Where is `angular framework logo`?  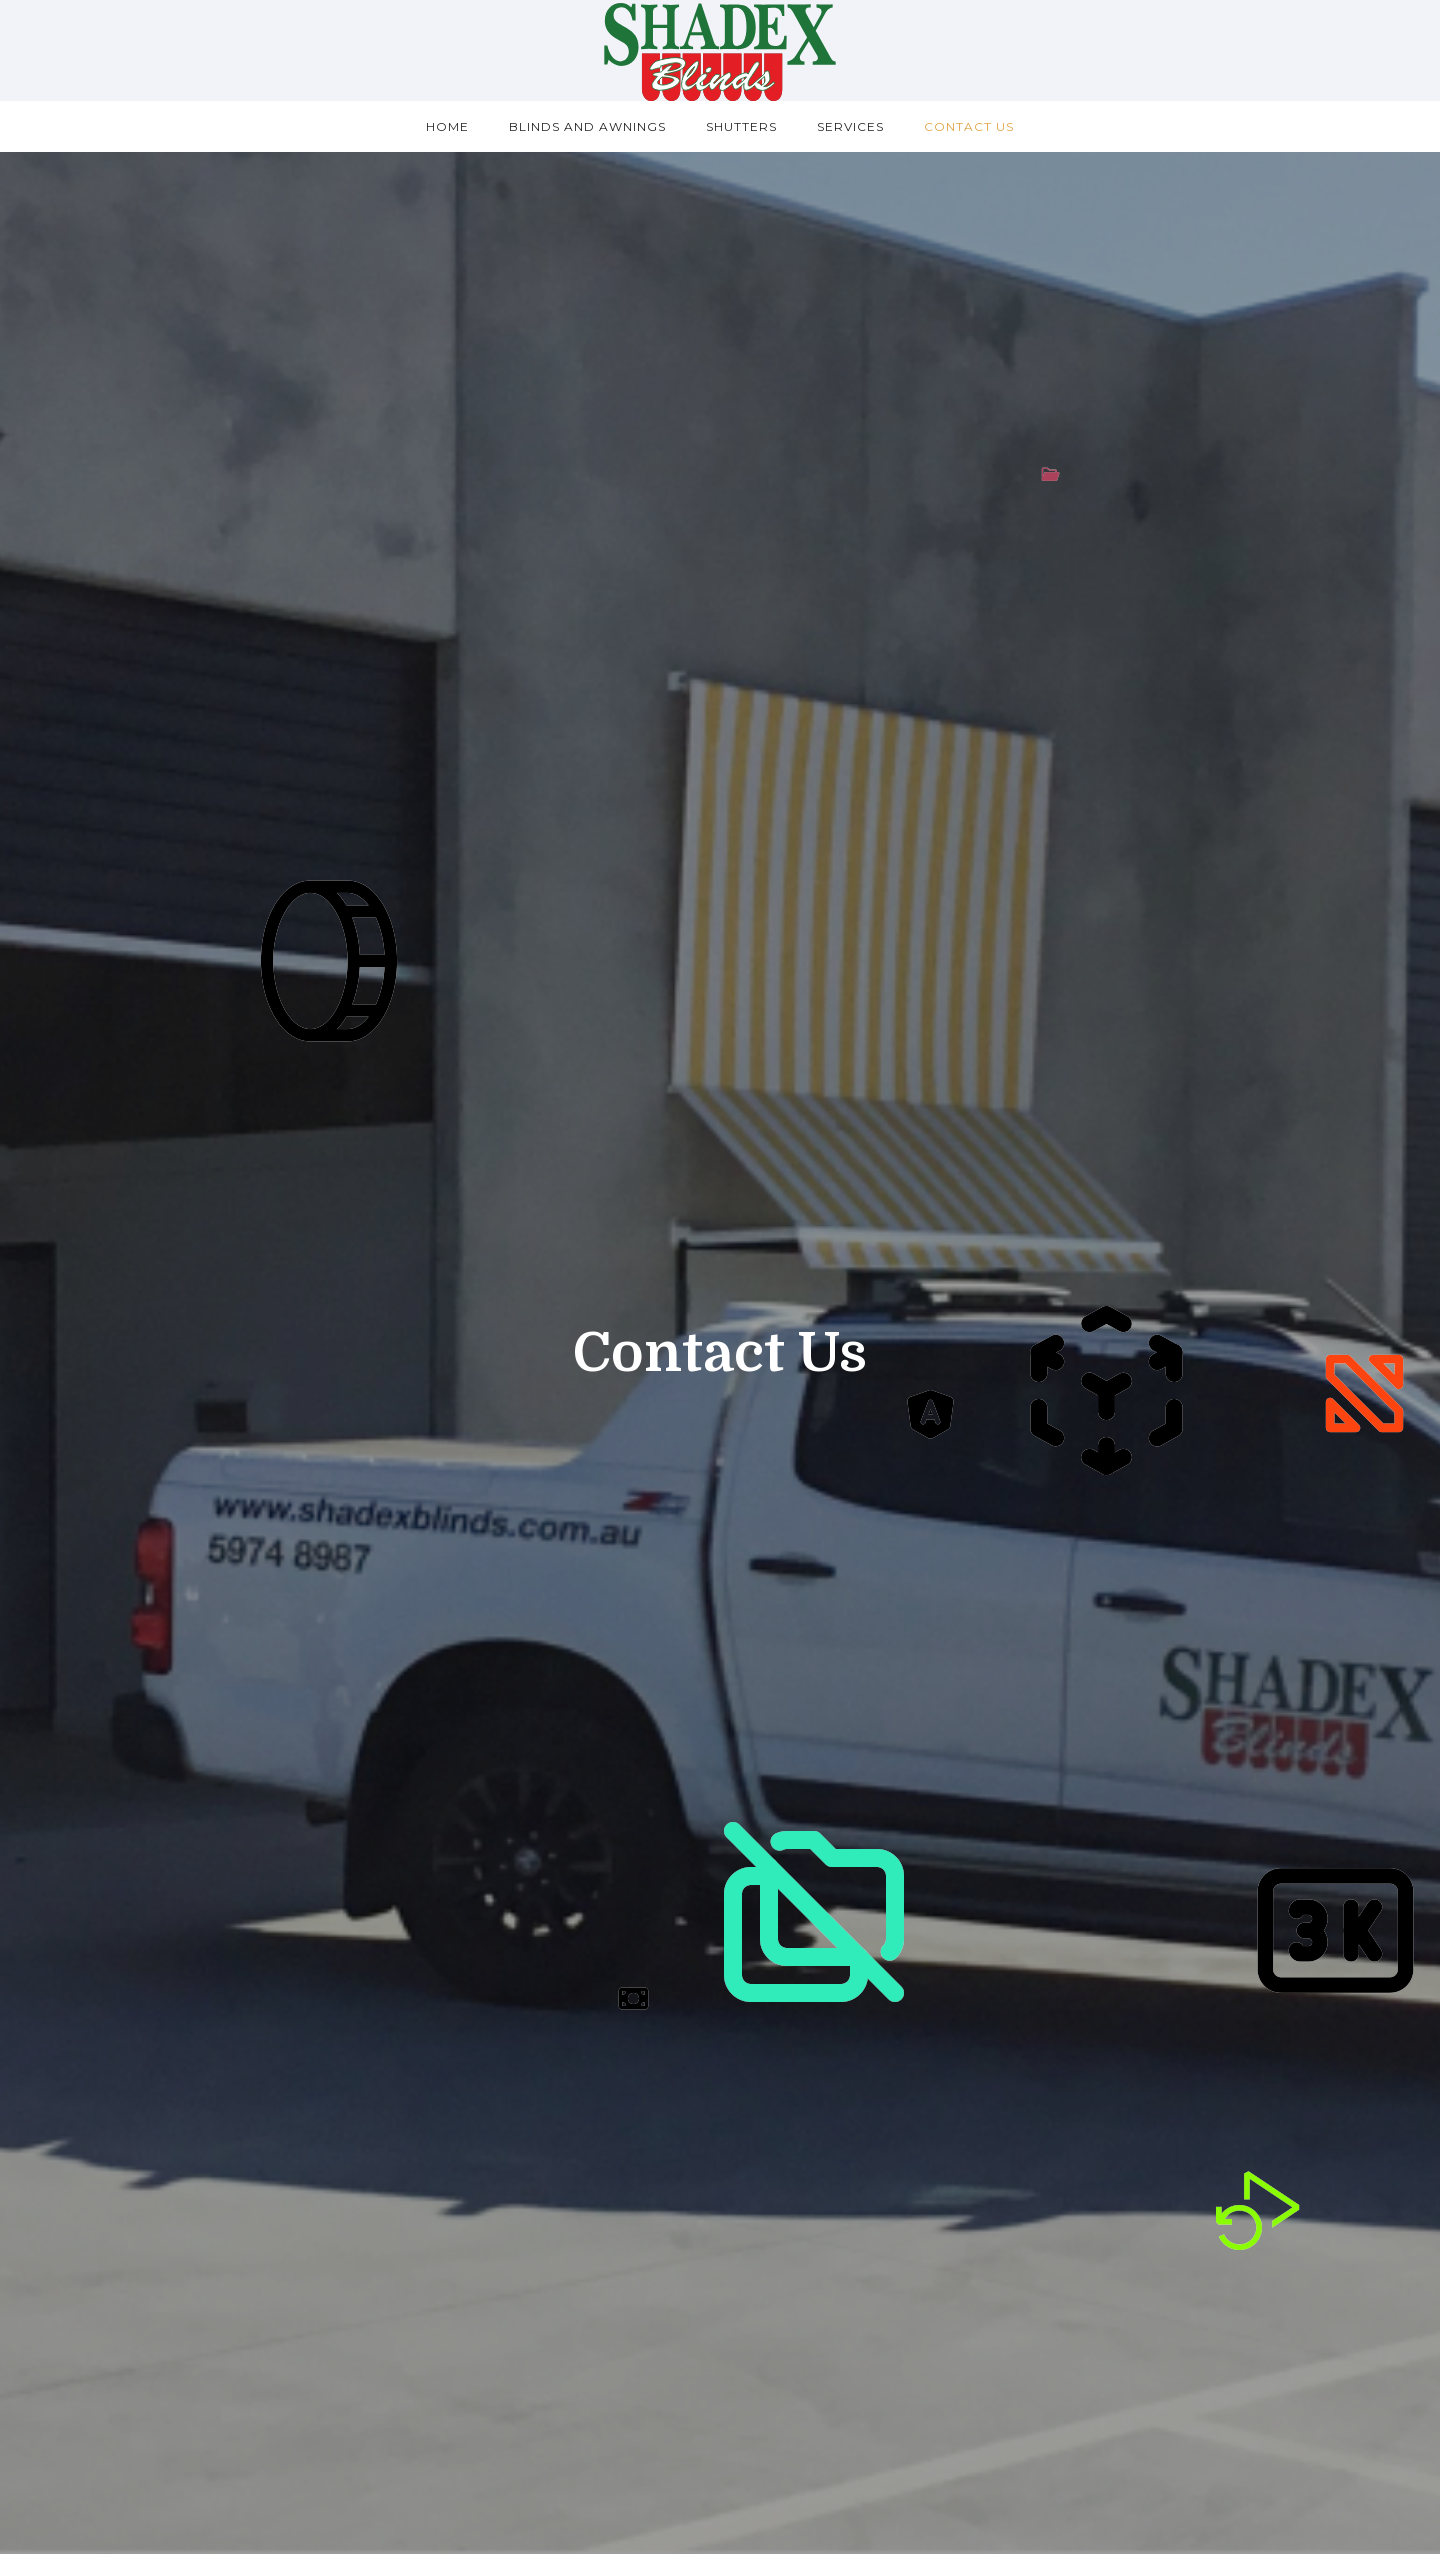
angular framework logo is located at coordinates (930, 1414).